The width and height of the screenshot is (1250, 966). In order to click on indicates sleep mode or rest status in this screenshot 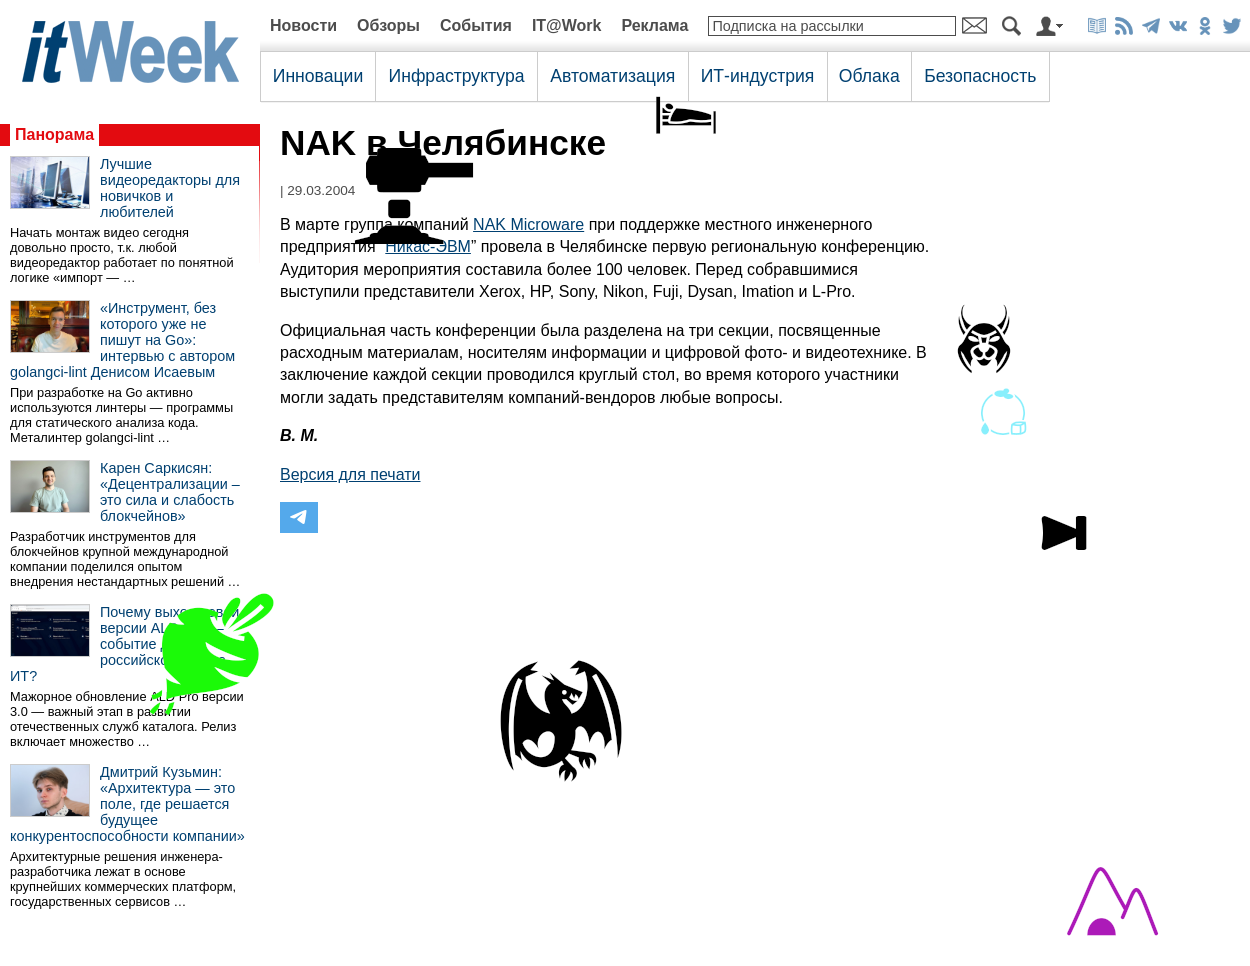, I will do `click(686, 108)`.